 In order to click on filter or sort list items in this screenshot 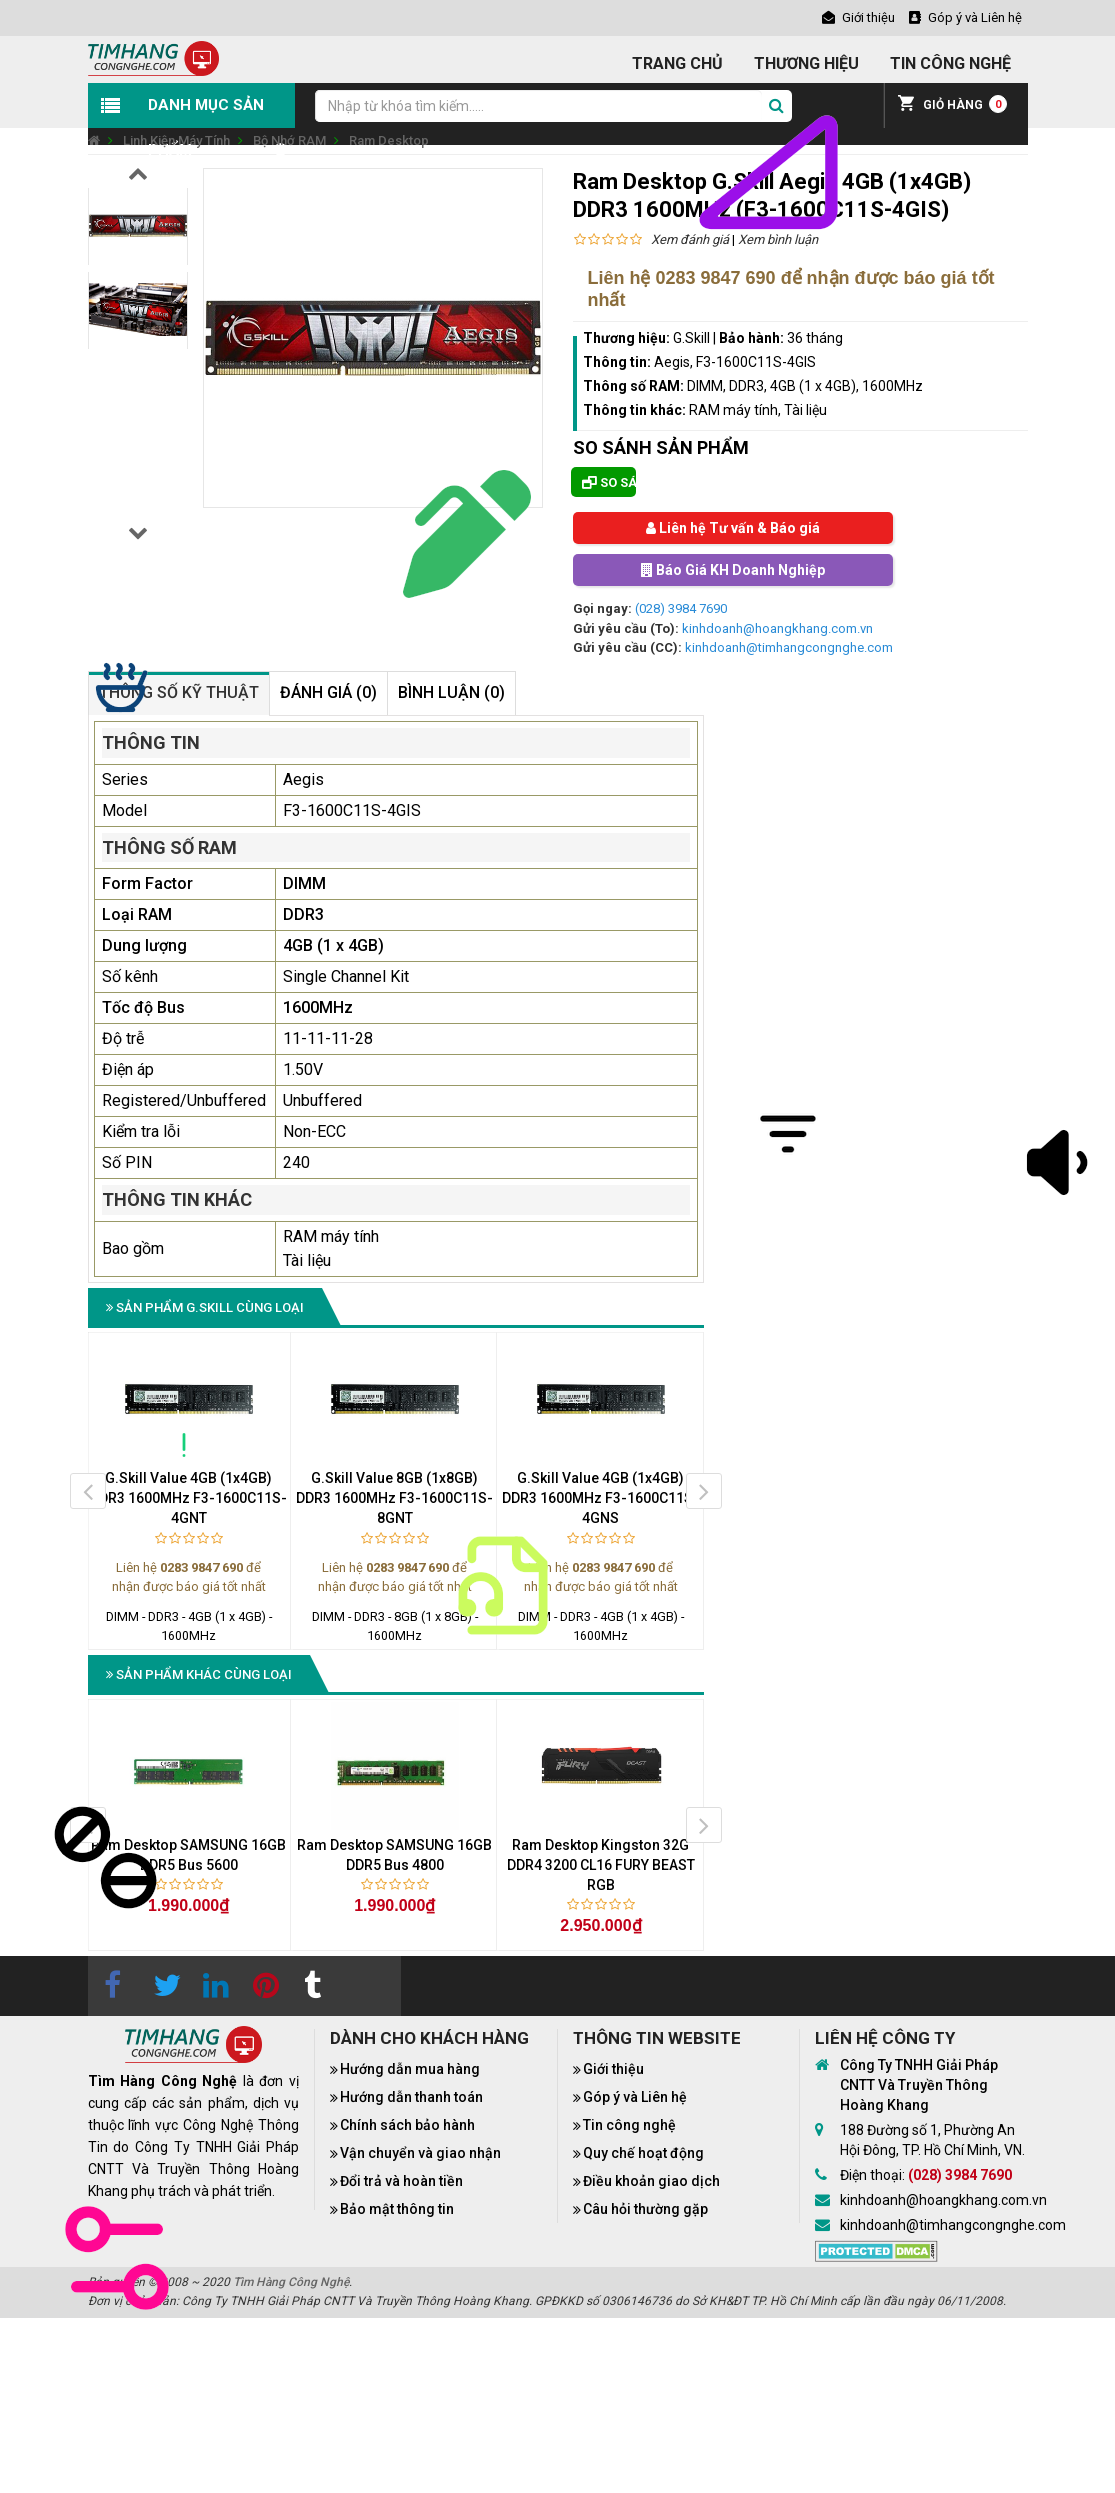, I will do `click(788, 1134)`.